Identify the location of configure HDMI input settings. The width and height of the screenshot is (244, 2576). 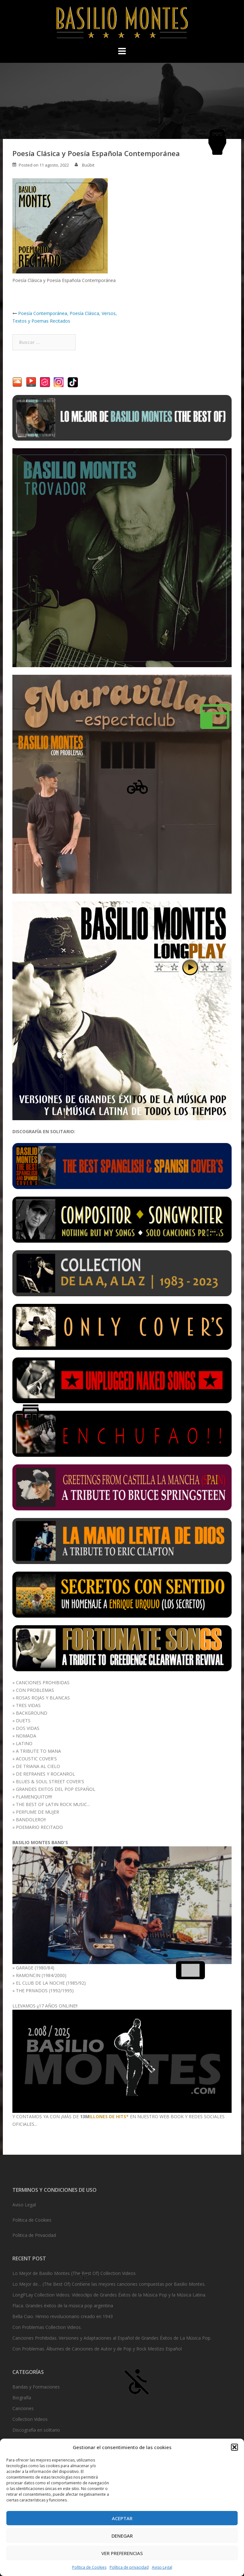
(217, 142).